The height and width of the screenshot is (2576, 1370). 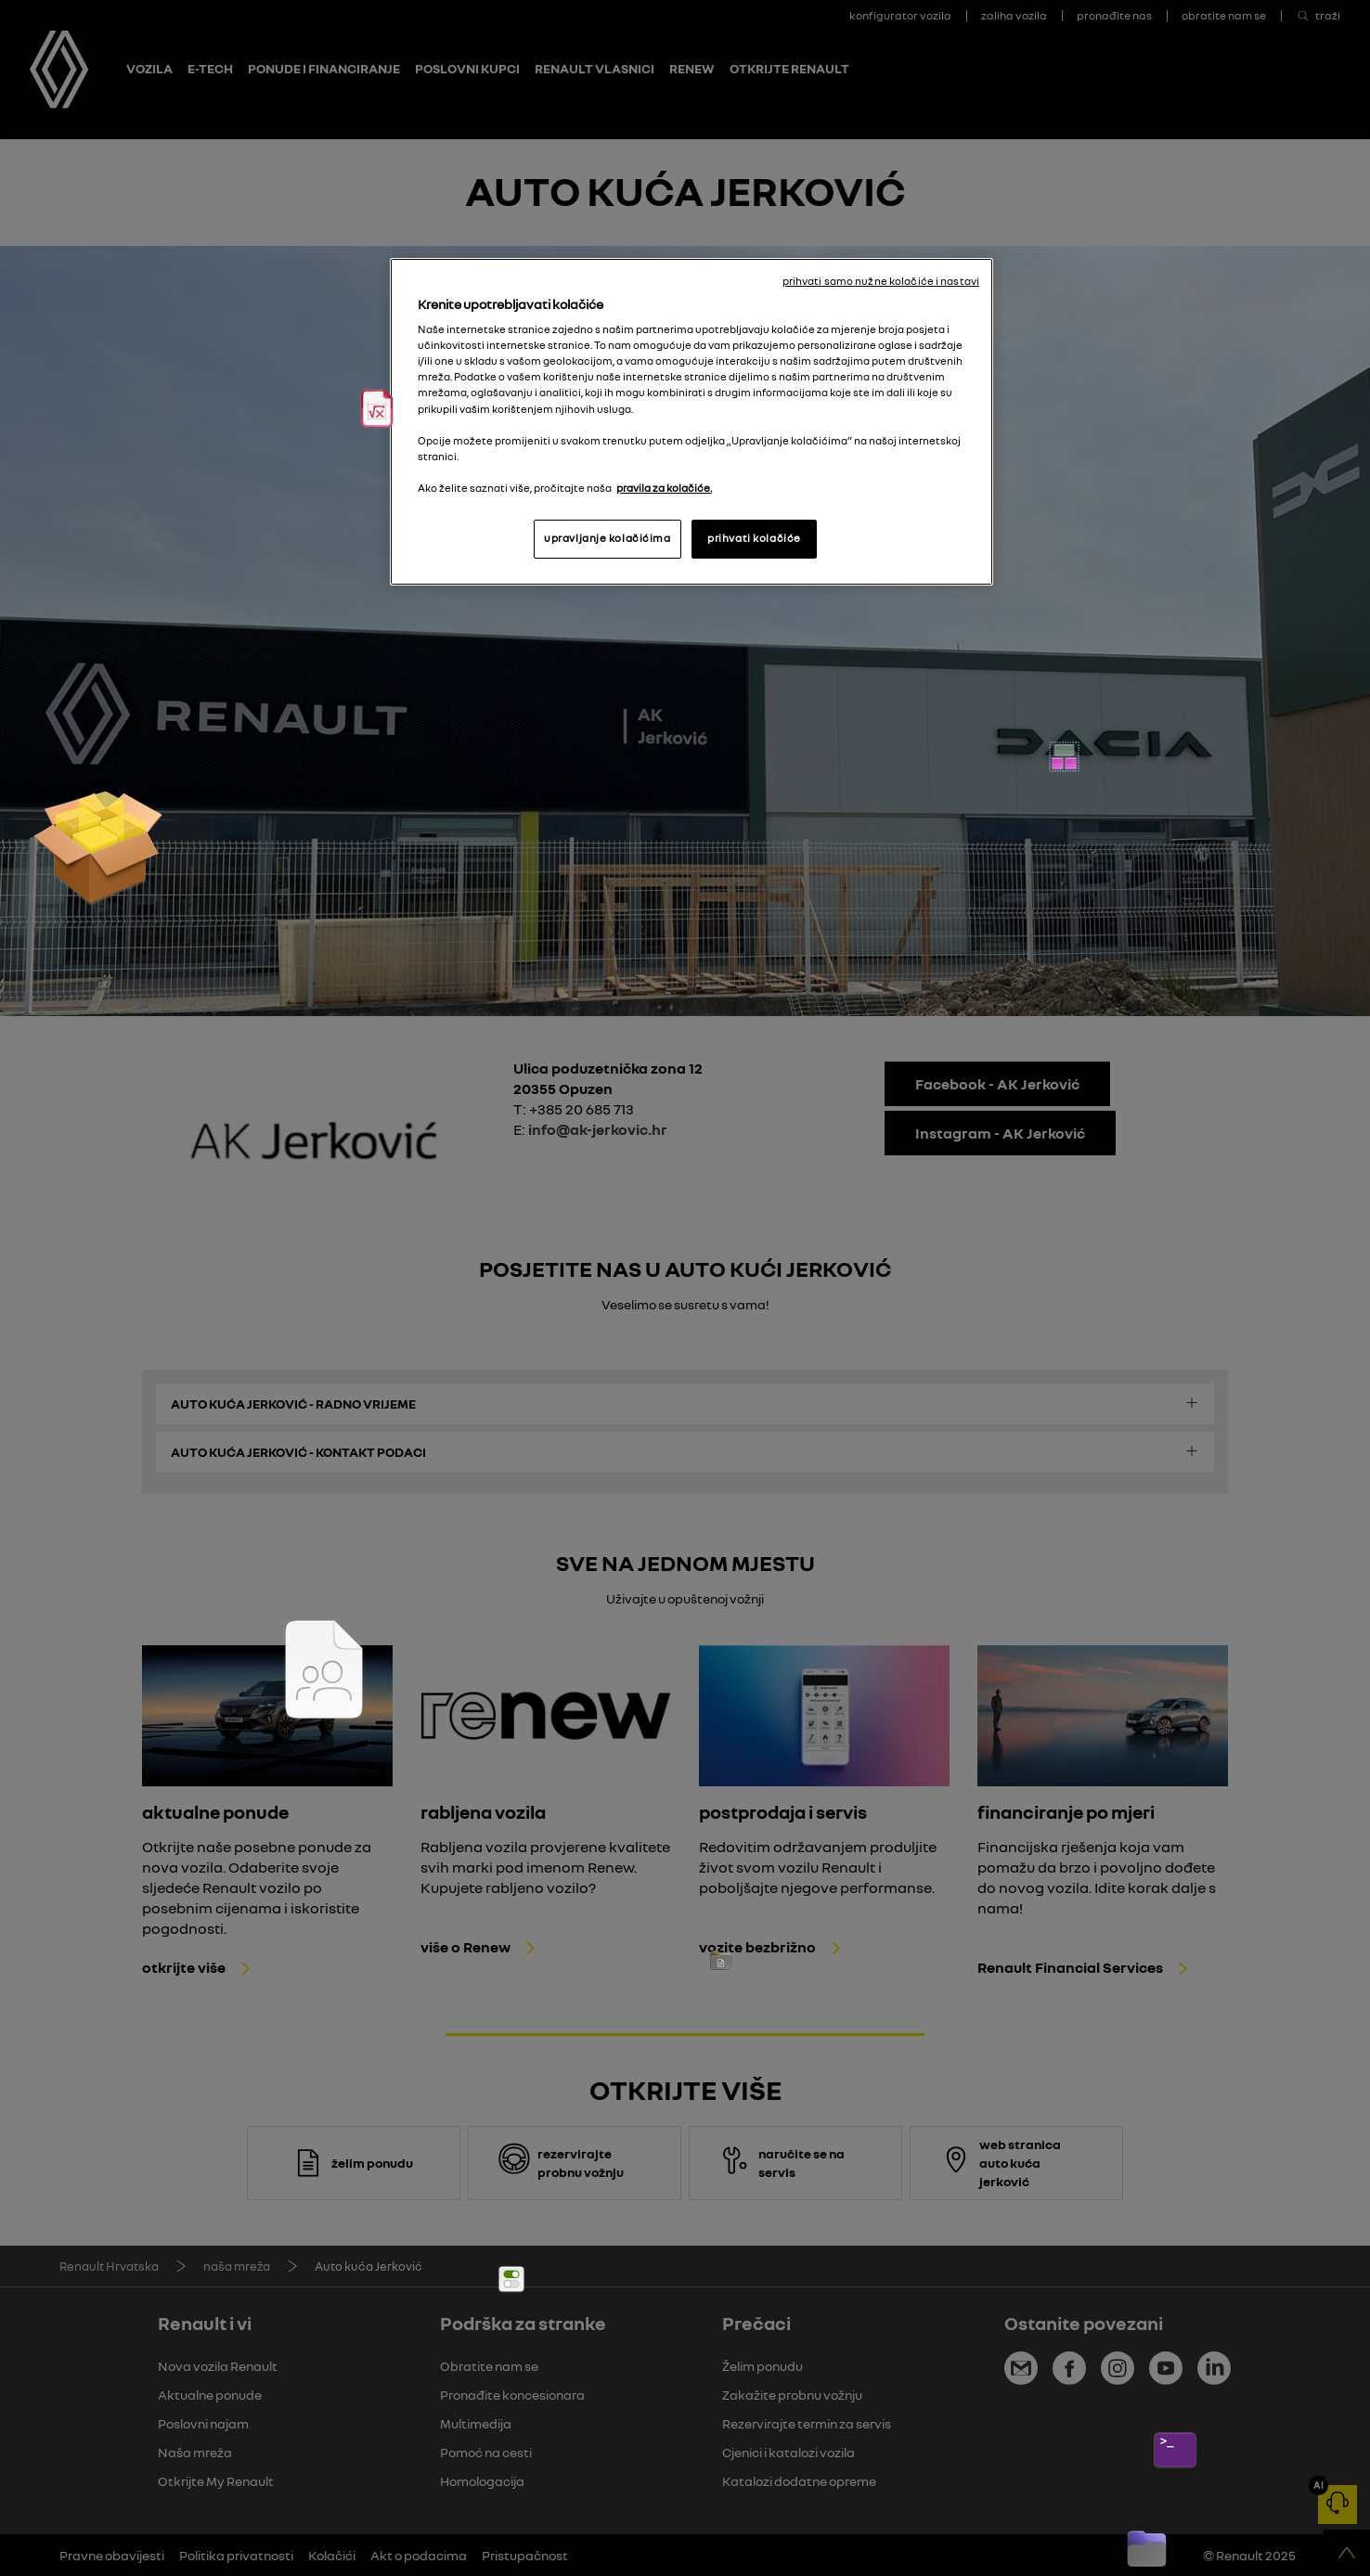 What do you see at coordinates (377, 408) in the screenshot?
I see `a libreoffice math formula file` at bounding box center [377, 408].